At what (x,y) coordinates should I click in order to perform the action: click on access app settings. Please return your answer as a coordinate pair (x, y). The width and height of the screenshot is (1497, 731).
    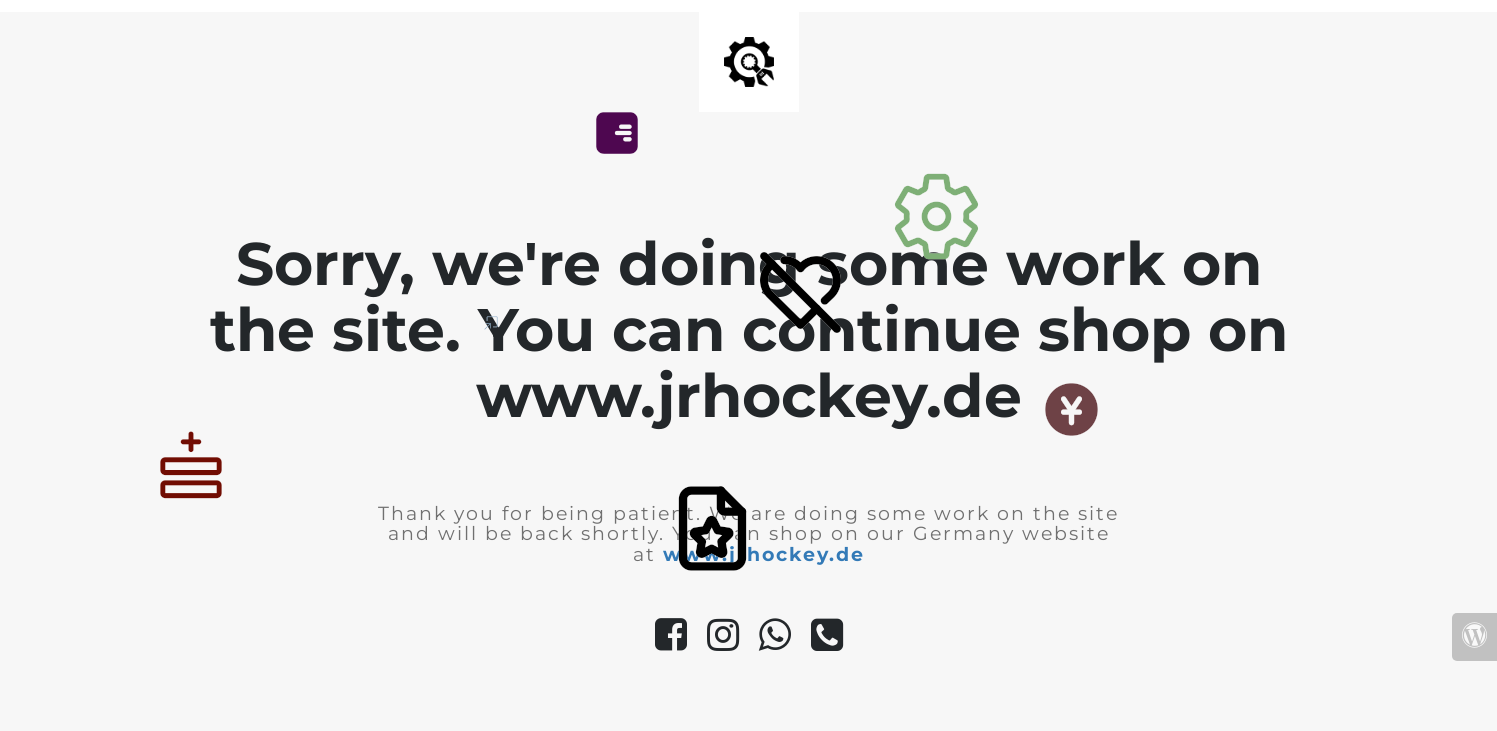
    Looking at the image, I should click on (936, 216).